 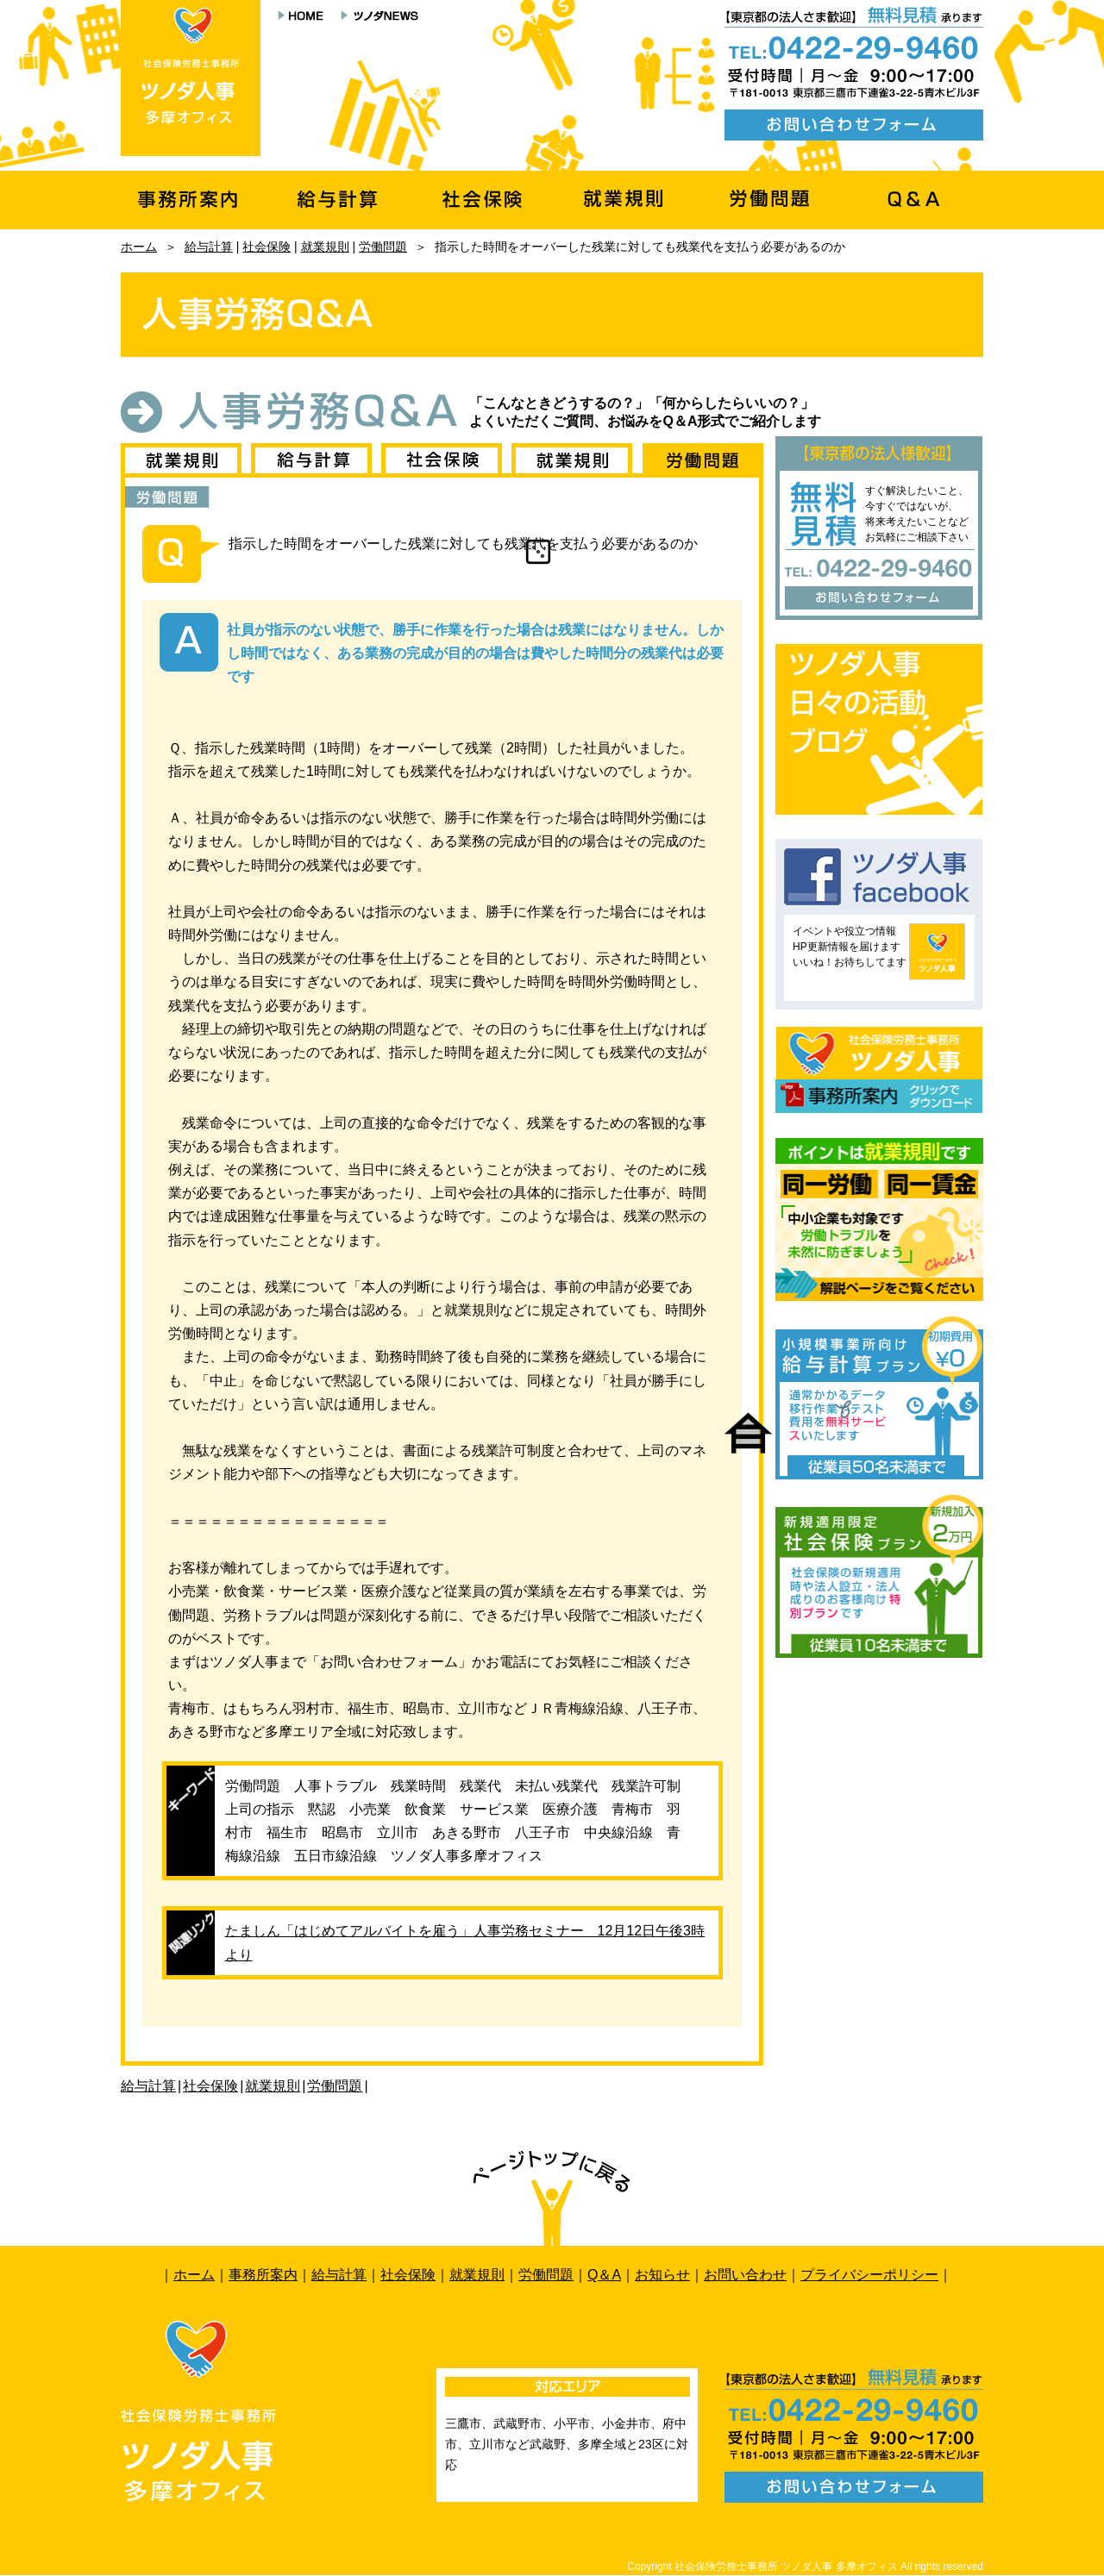 What do you see at coordinates (538, 552) in the screenshot?
I see `roll dice or generate random number` at bounding box center [538, 552].